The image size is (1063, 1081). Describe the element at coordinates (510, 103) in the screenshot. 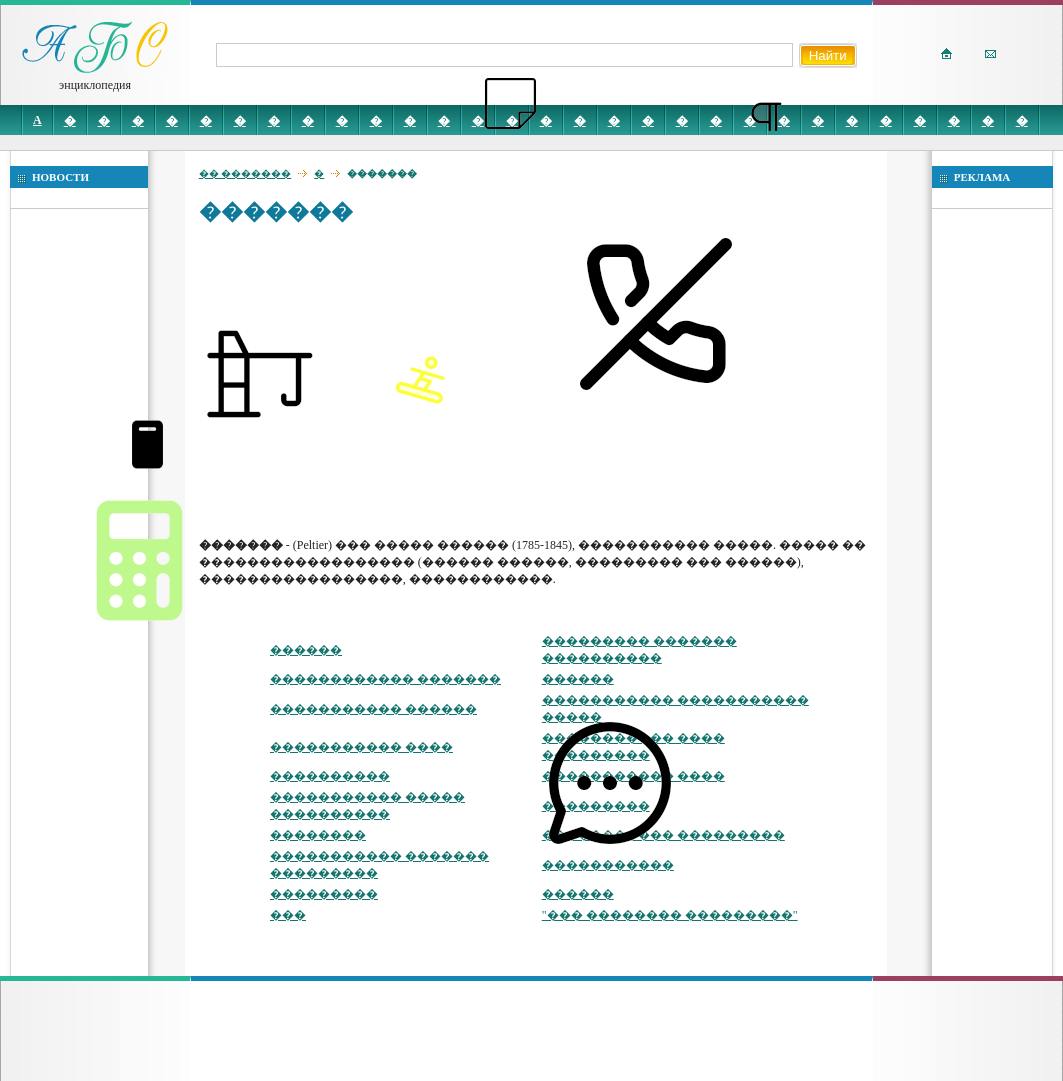

I see `create a new note` at that location.